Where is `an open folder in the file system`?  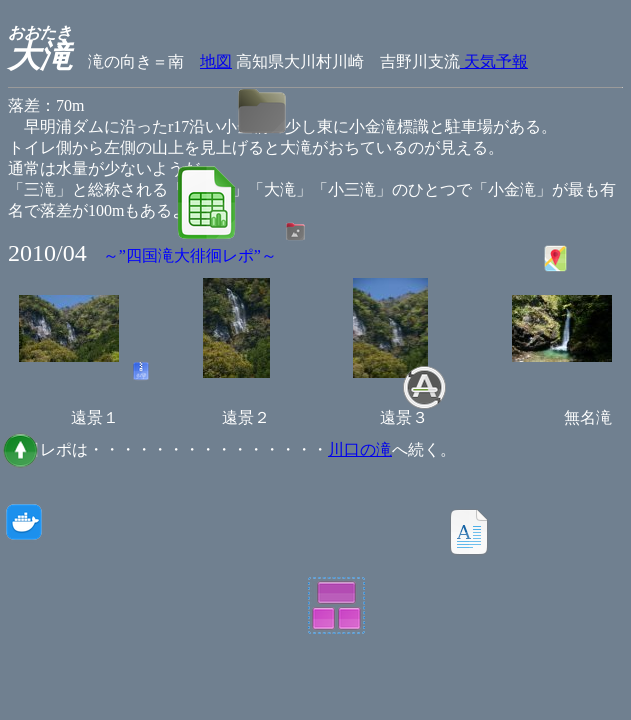
an open folder in the file system is located at coordinates (262, 111).